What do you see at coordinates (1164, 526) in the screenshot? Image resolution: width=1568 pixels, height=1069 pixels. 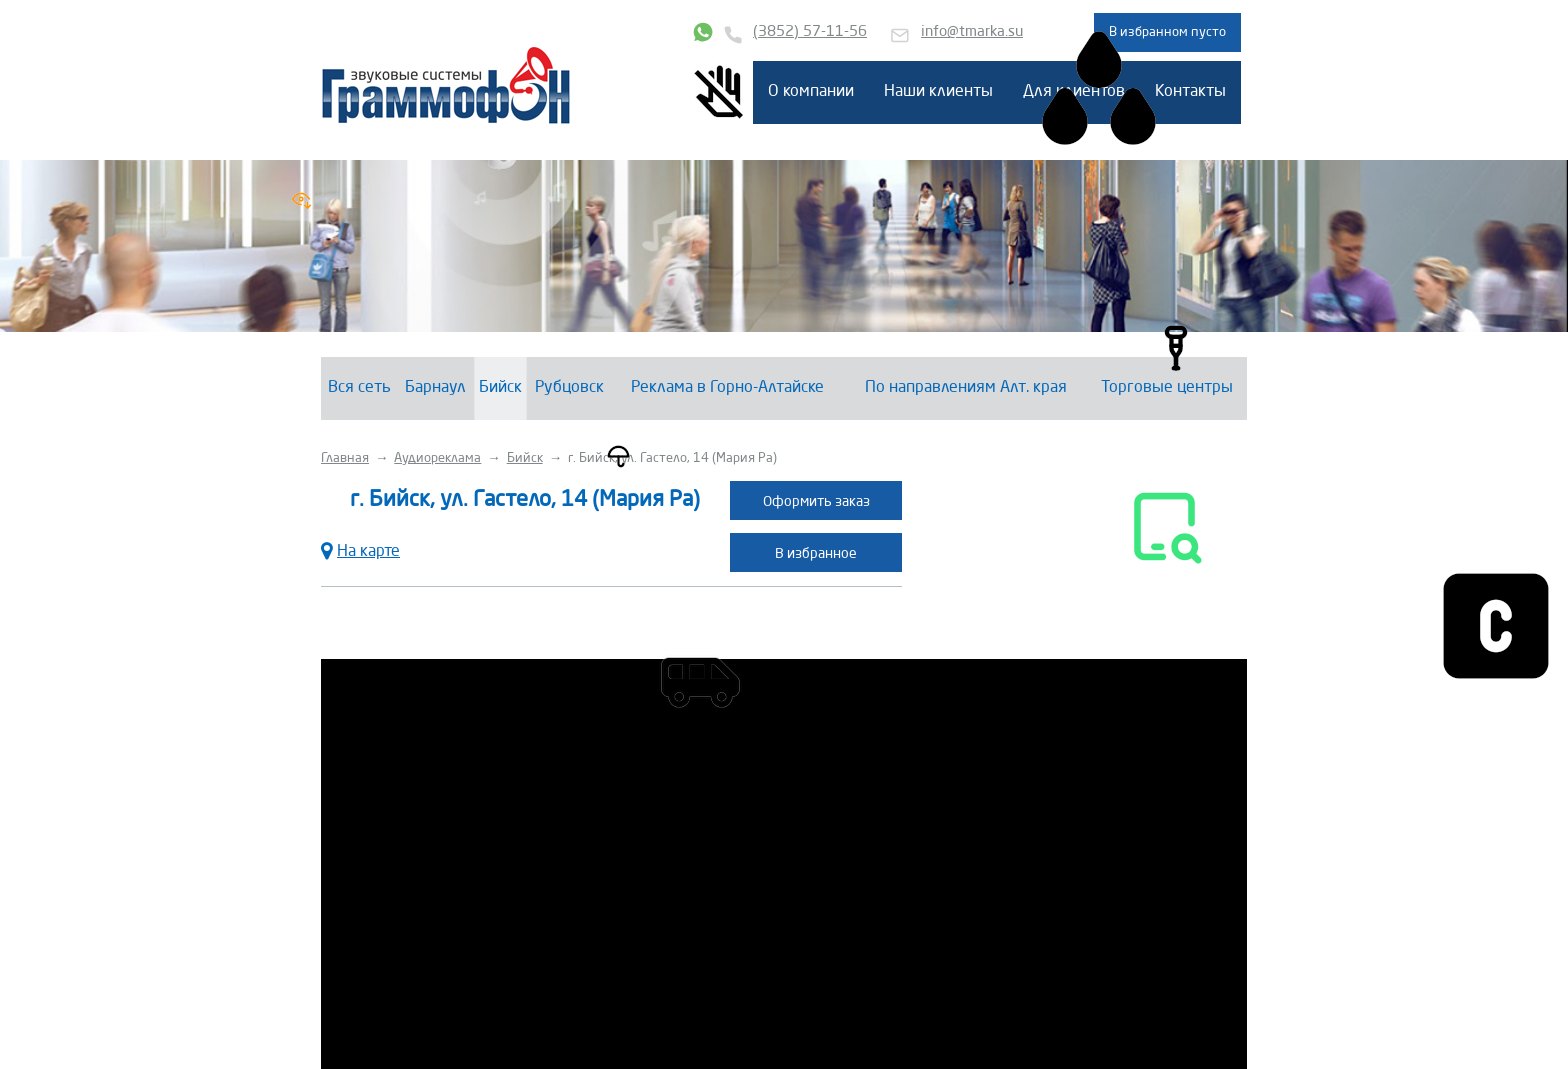 I see `search for content on iPad` at bounding box center [1164, 526].